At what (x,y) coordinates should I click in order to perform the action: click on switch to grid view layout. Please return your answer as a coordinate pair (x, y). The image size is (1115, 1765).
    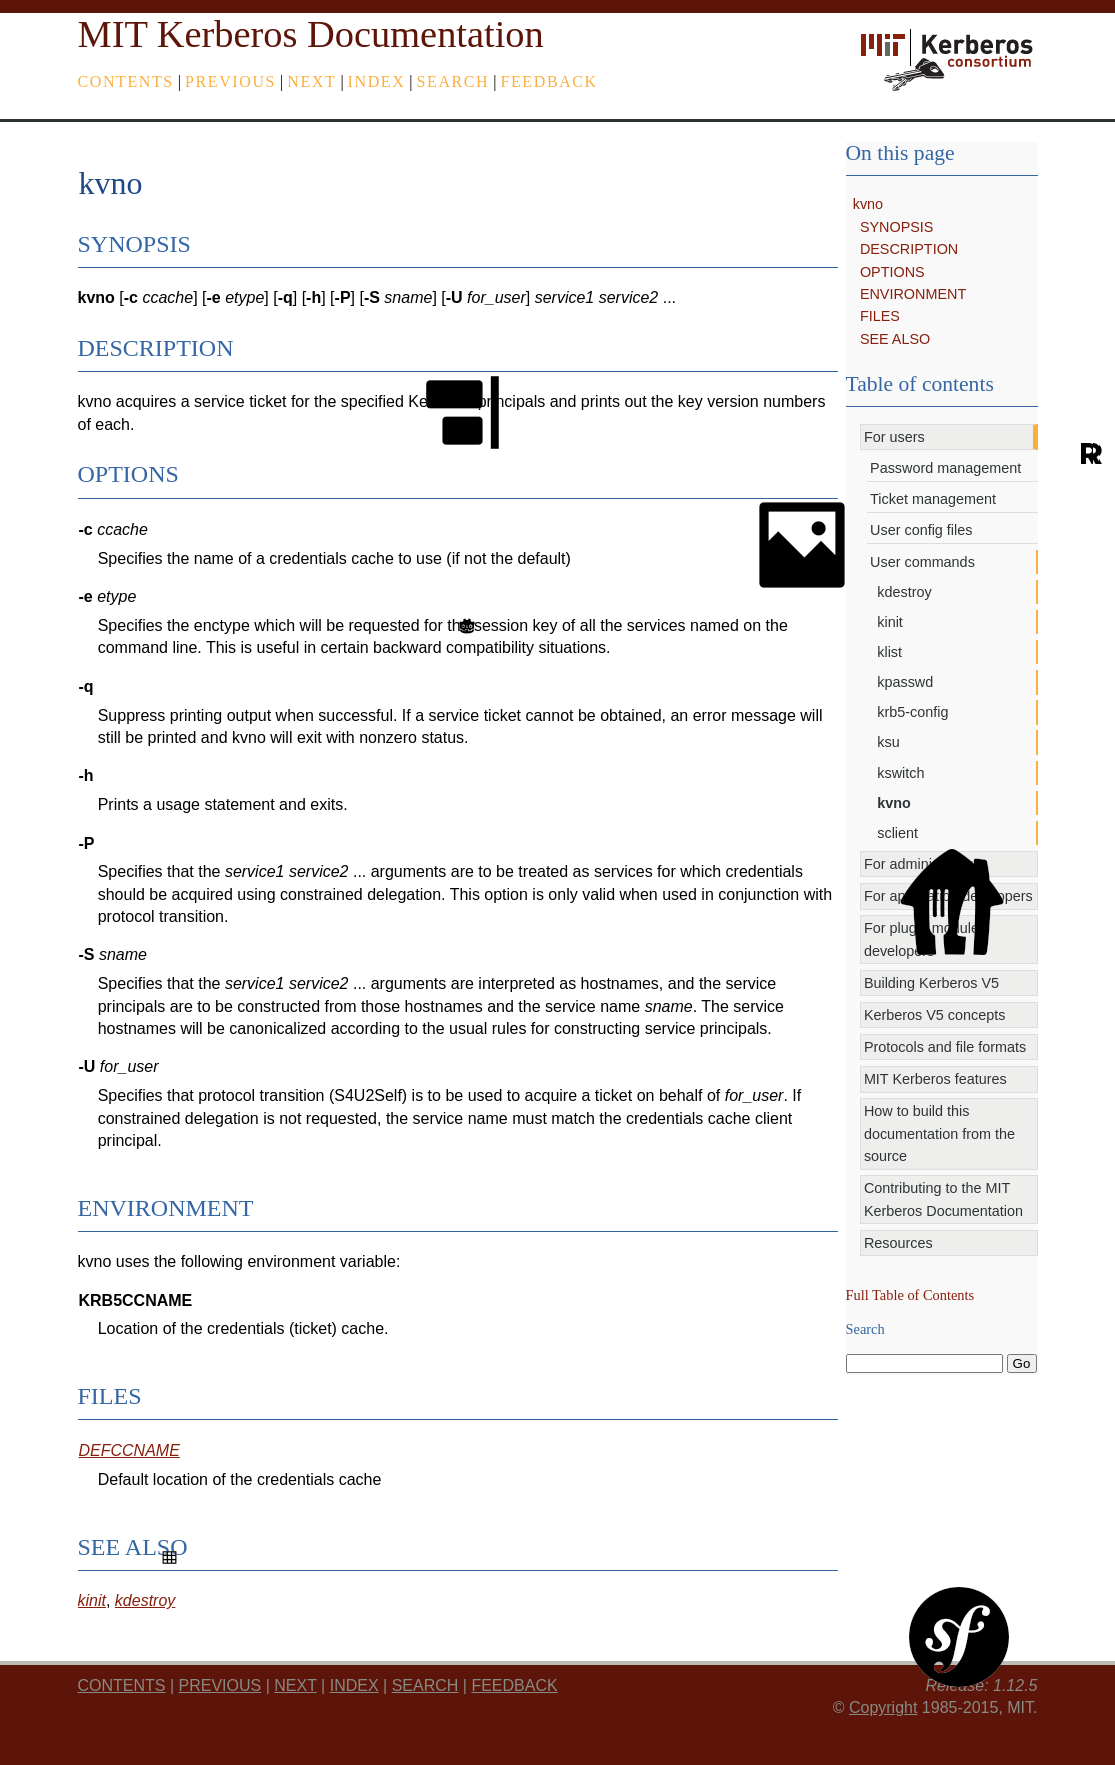
    Looking at the image, I should click on (169, 1557).